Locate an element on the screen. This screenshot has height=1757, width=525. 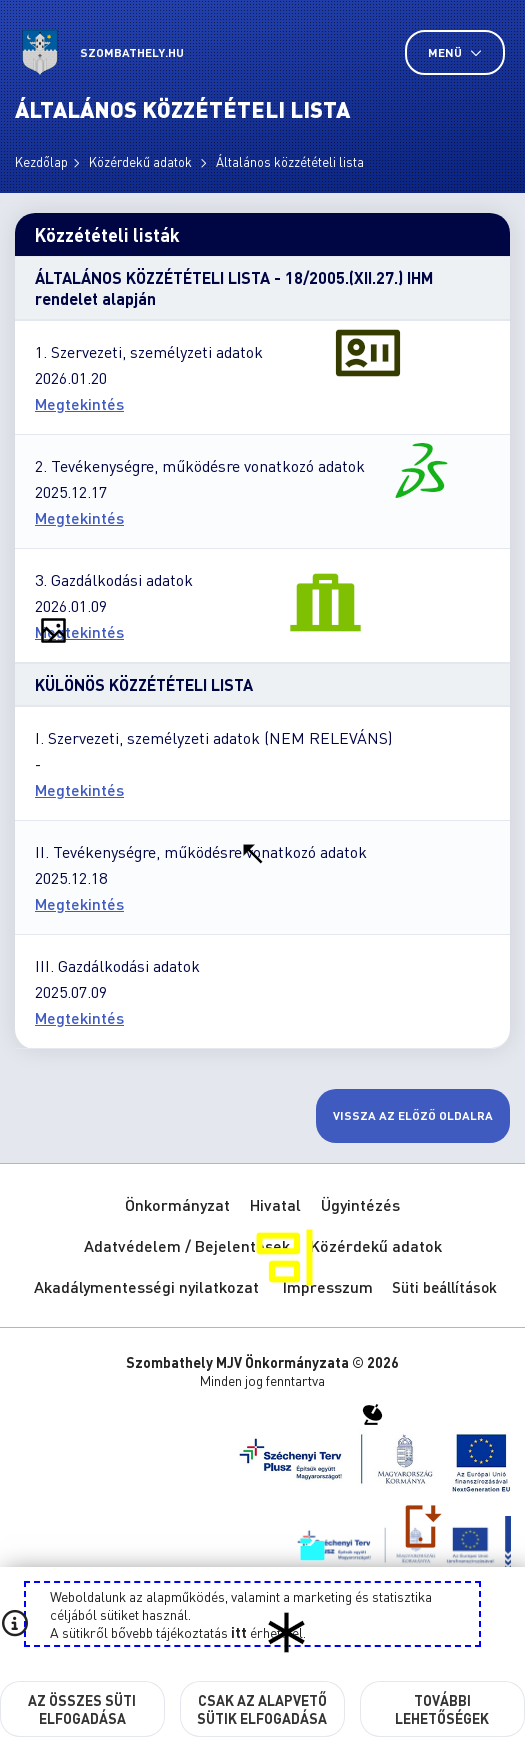
pending pass or credential awaiting approval is located at coordinates (368, 353).